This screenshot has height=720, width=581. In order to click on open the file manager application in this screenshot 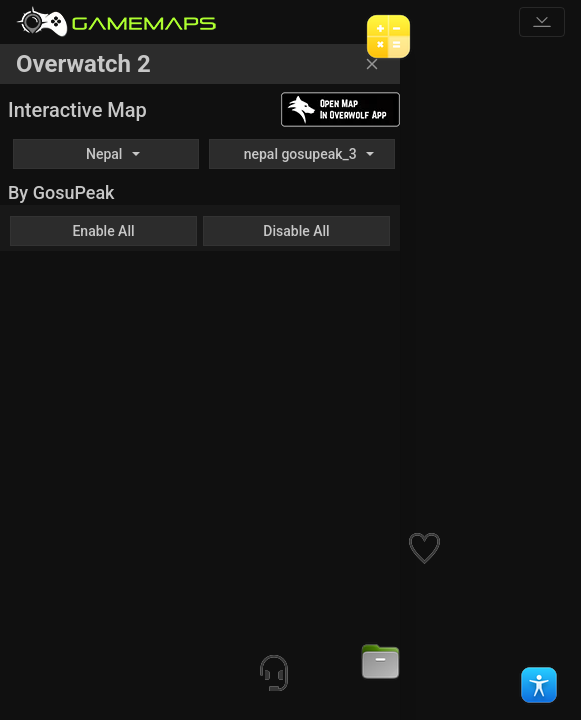, I will do `click(380, 661)`.